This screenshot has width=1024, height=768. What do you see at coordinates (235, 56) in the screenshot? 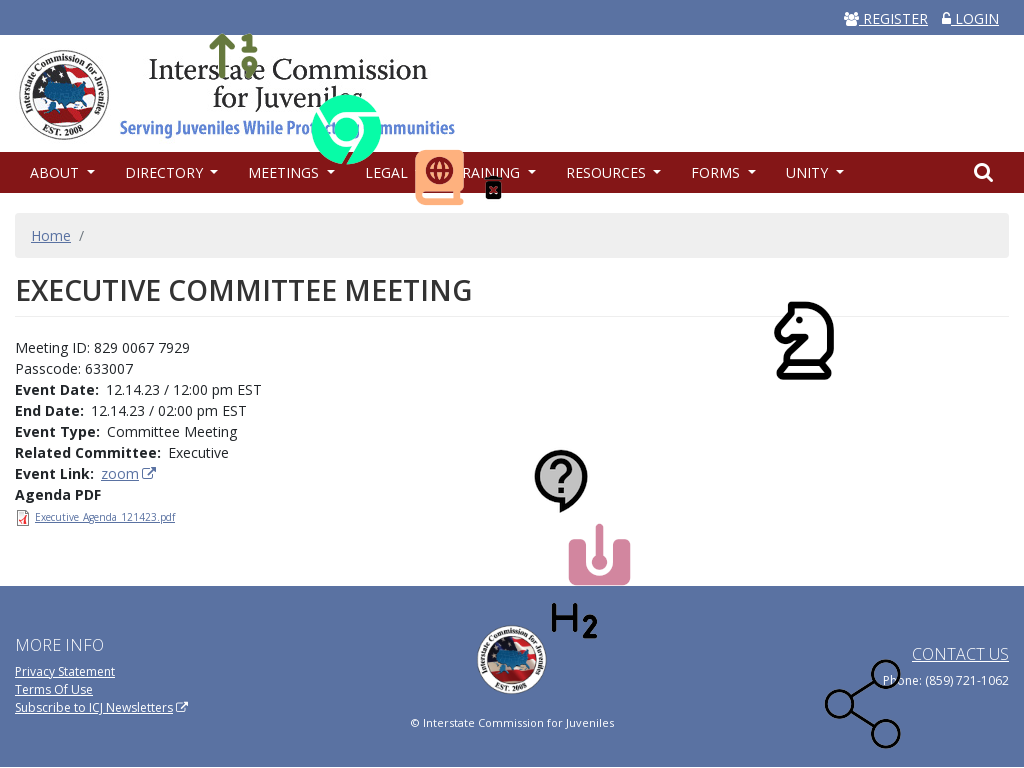
I see `sort numerically in ascending order` at bounding box center [235, 56].